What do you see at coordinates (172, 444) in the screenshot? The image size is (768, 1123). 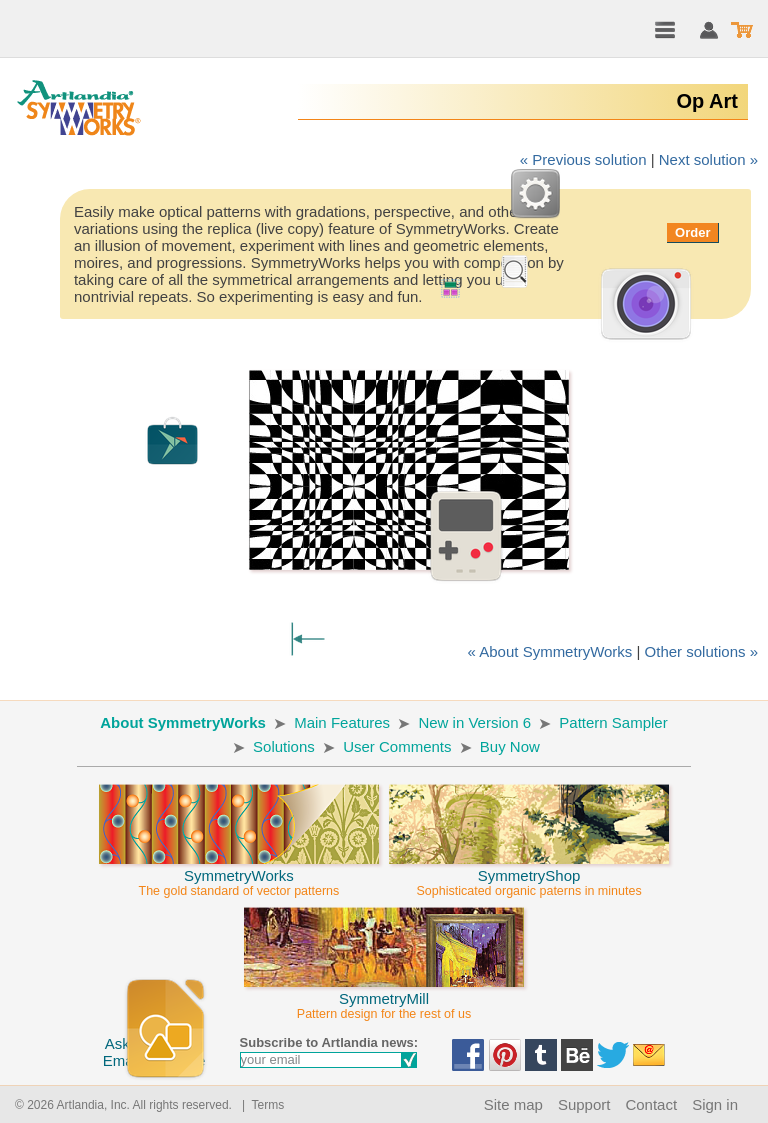 I see `open the snap store to browse and install applications` at bounding box center [172, 444].